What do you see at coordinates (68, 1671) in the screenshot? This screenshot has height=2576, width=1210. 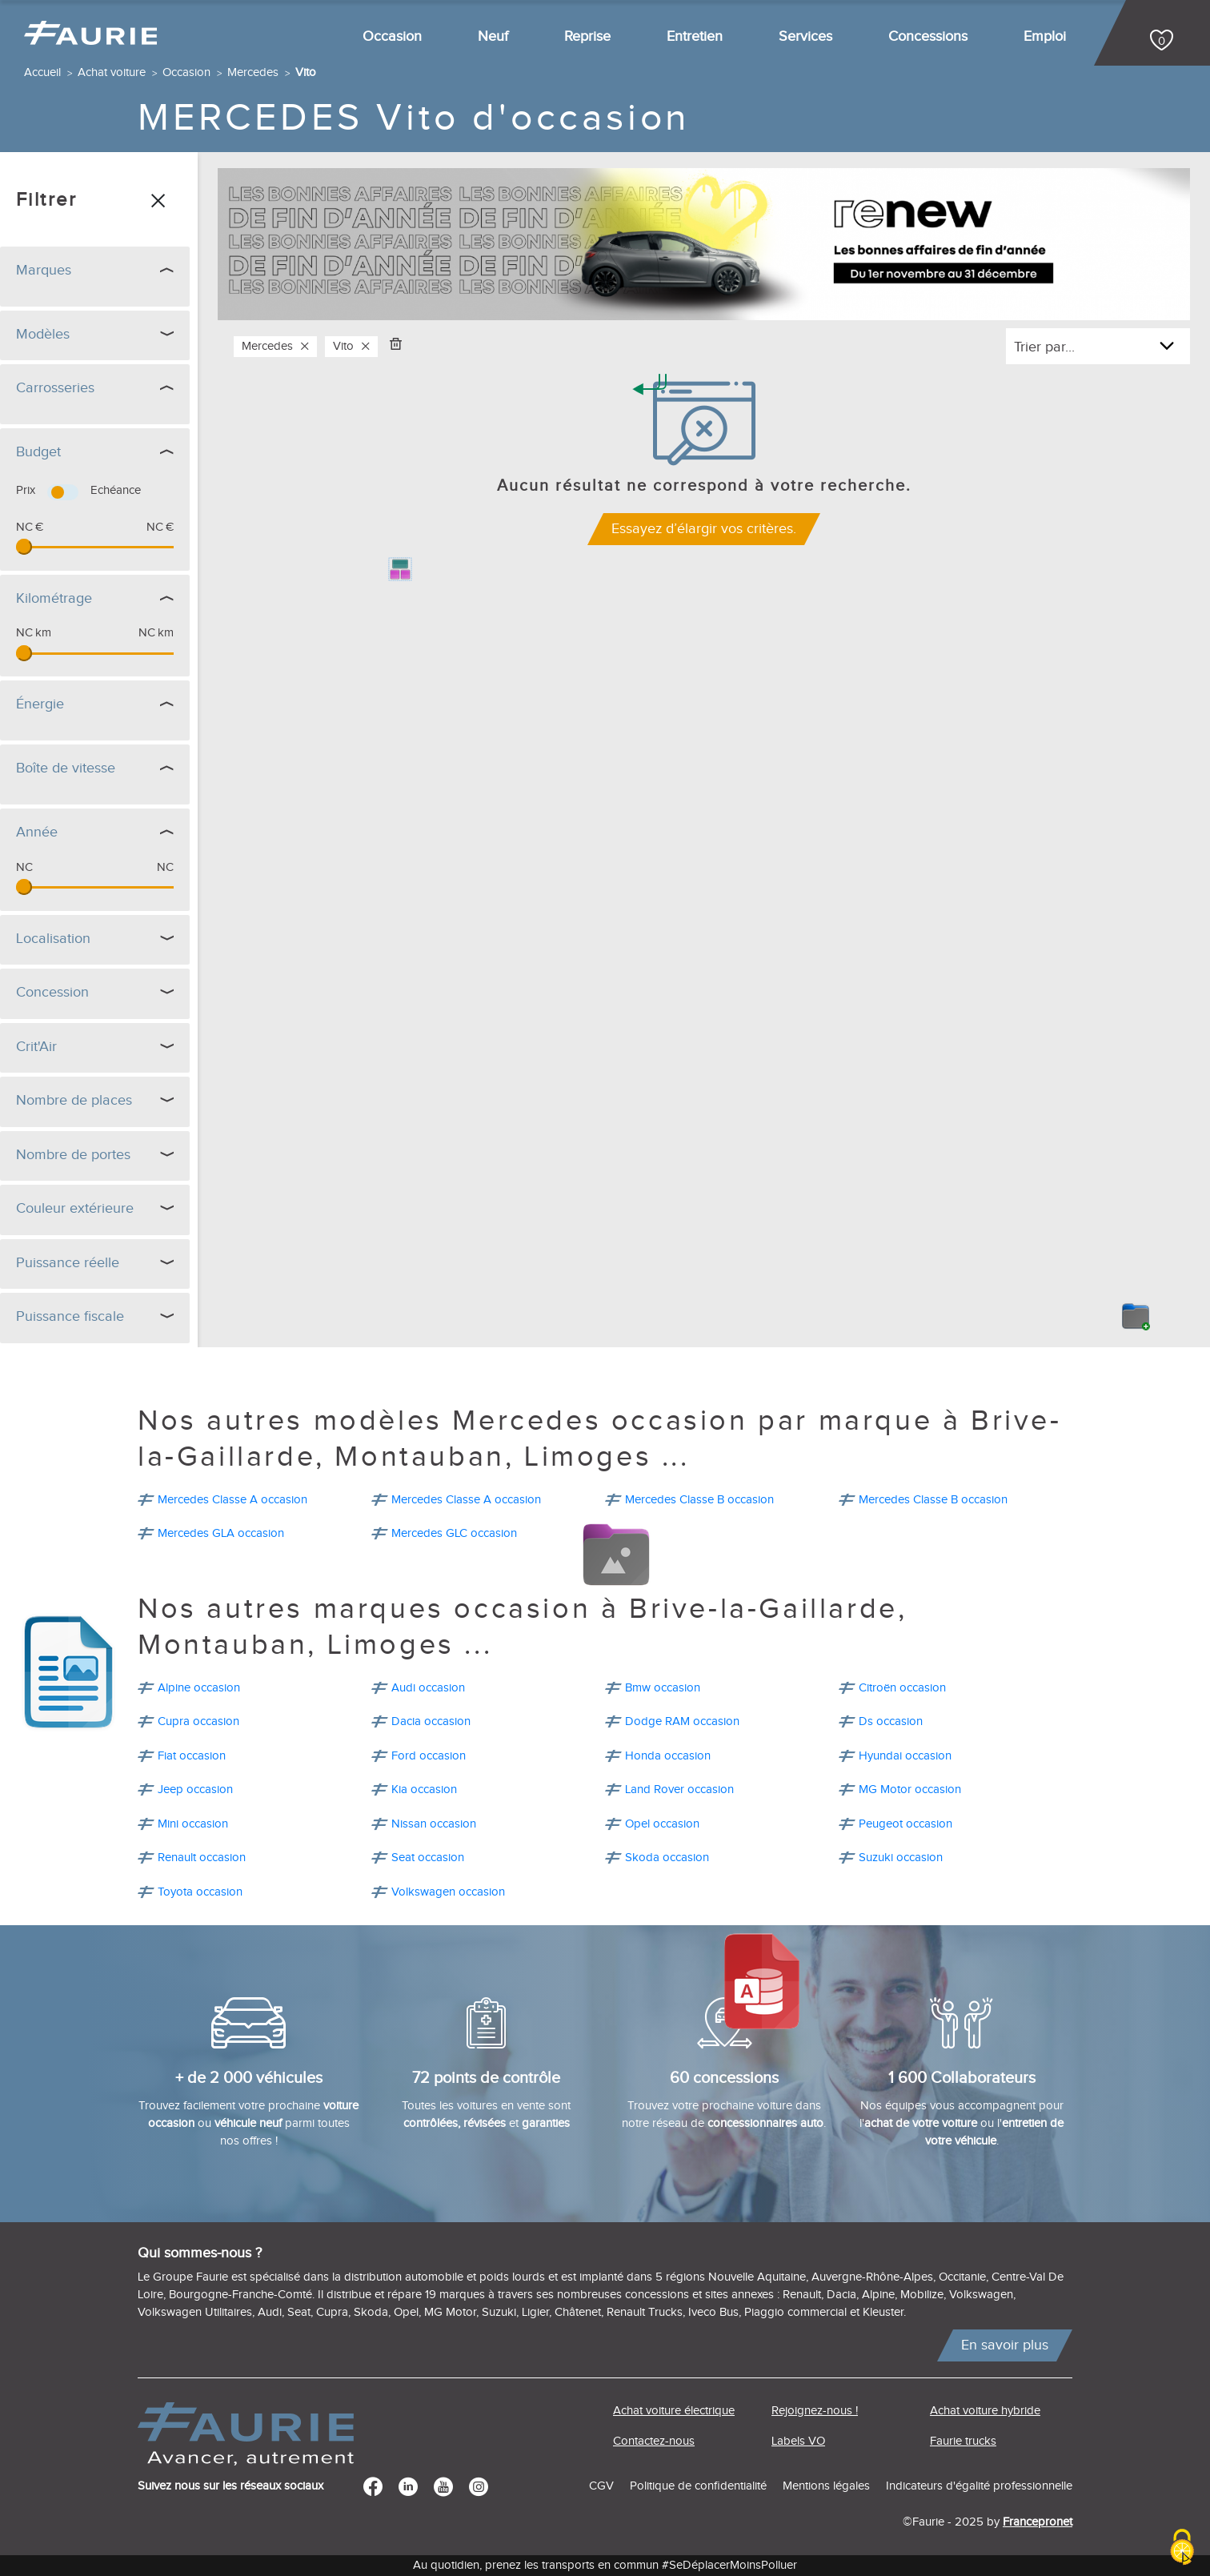 I see `open a libreoffice writer document` at bounding box center [68, 1671].